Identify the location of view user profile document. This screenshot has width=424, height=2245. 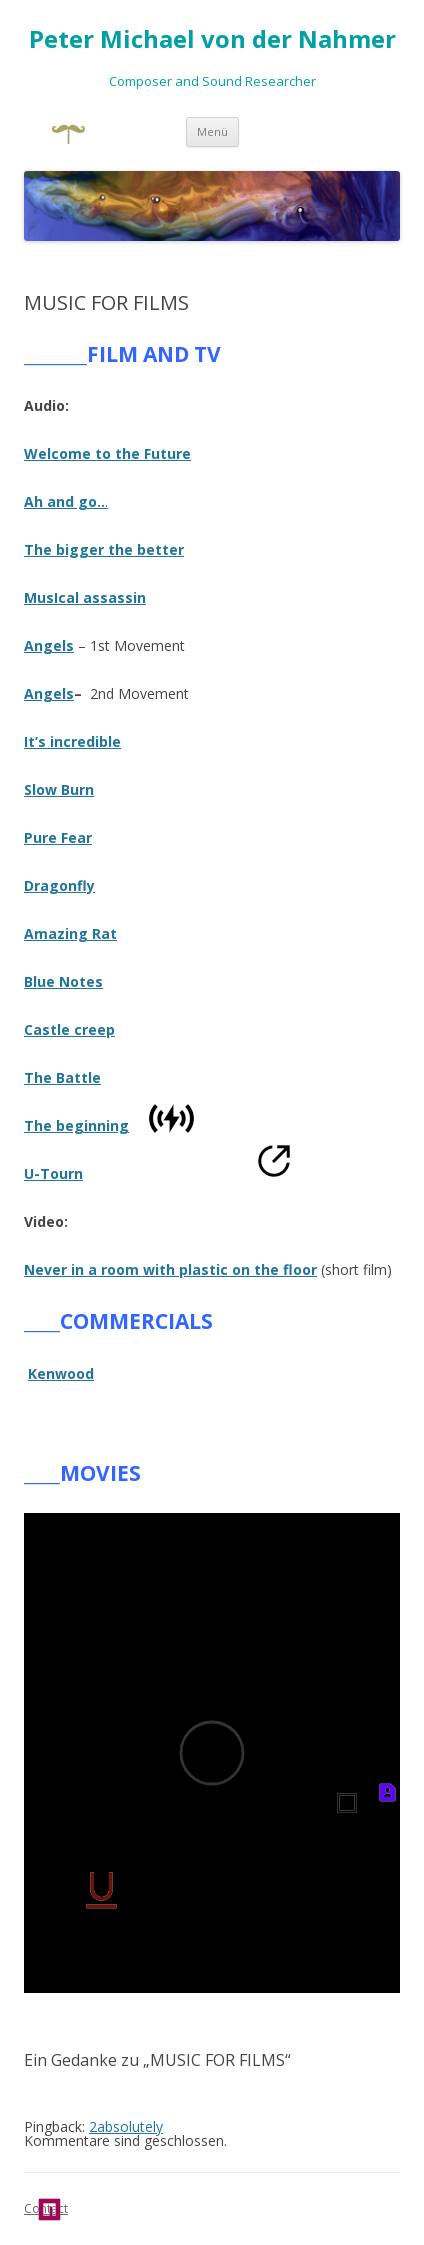
(387, 1792).